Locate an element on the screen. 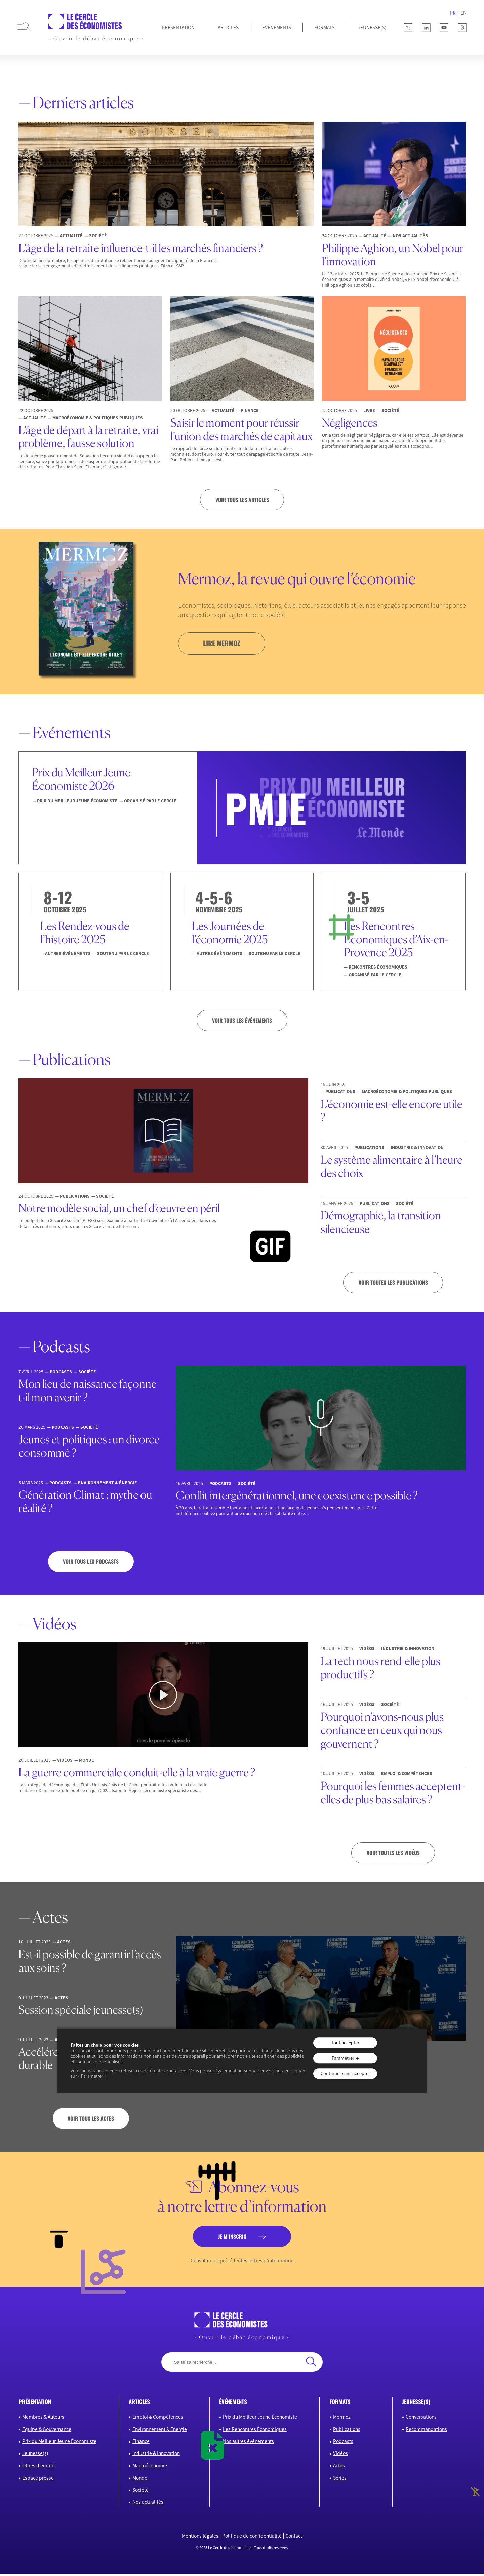 The height and width of the screenshot is (2576, 484). align selected element to top is located at coordinates (58, 2239).